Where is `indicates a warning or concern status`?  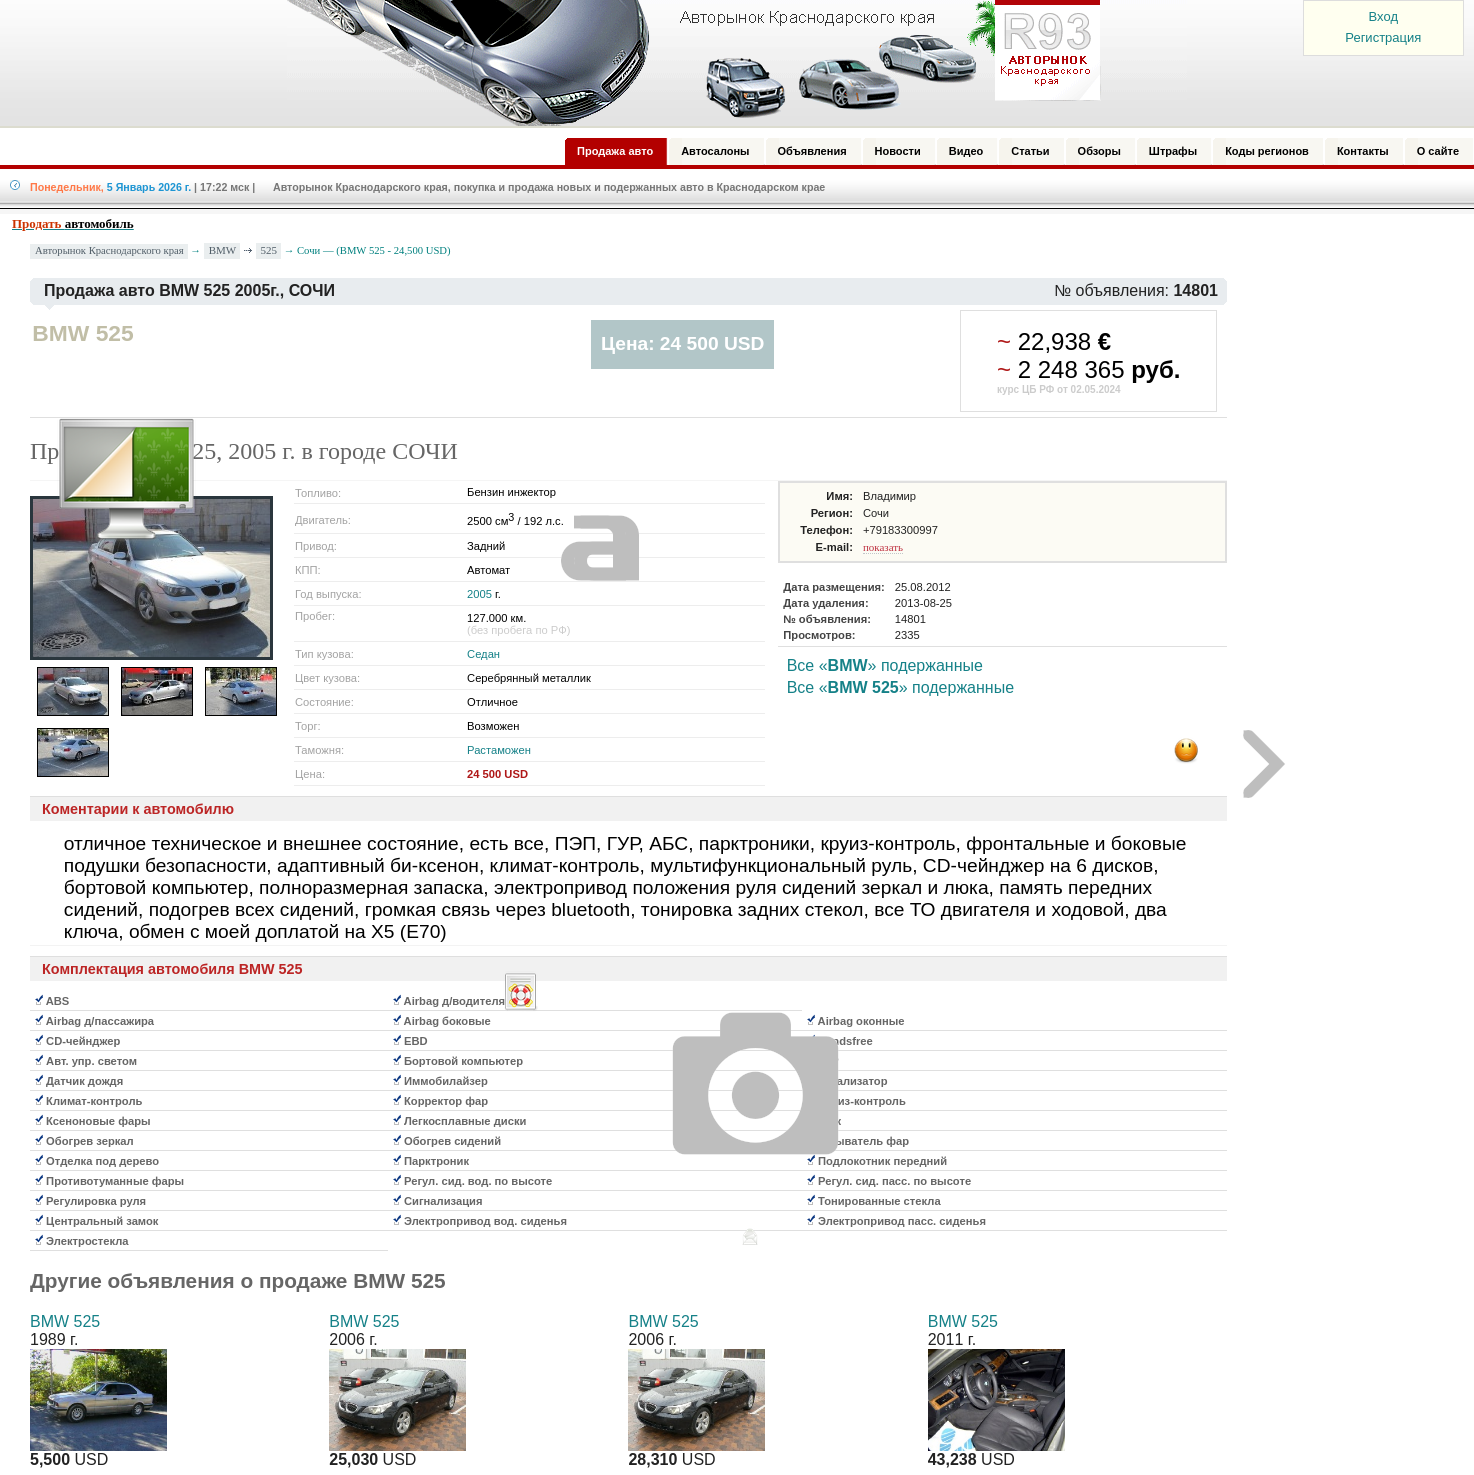 indicates a warning or concern status is located at coordinates (1186, 750).